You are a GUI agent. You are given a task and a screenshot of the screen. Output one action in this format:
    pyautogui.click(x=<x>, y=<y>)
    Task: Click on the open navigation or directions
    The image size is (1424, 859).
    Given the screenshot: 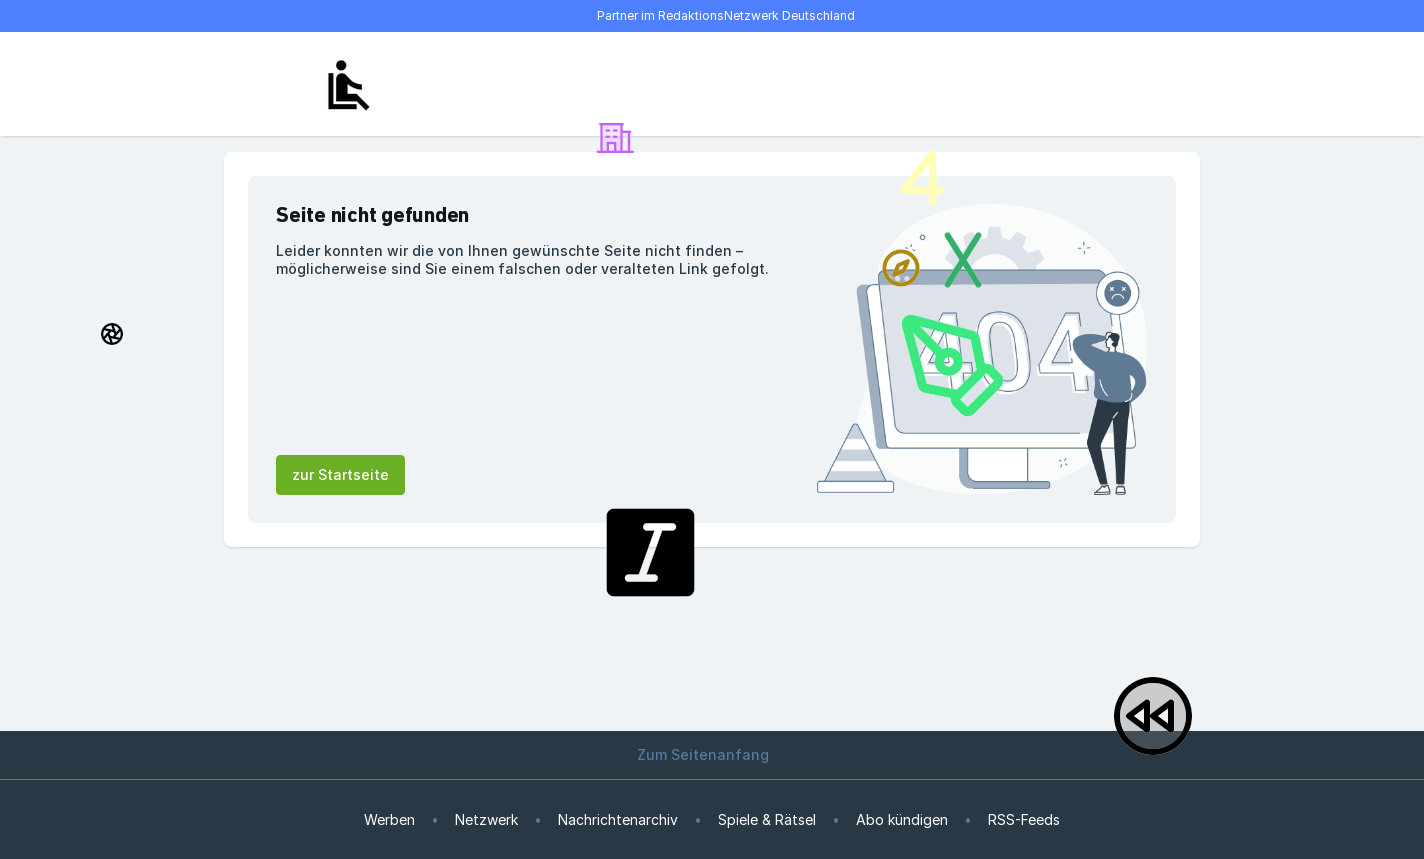 What is the action you would take?
    pyautogui.click(x=901, y=268)
    